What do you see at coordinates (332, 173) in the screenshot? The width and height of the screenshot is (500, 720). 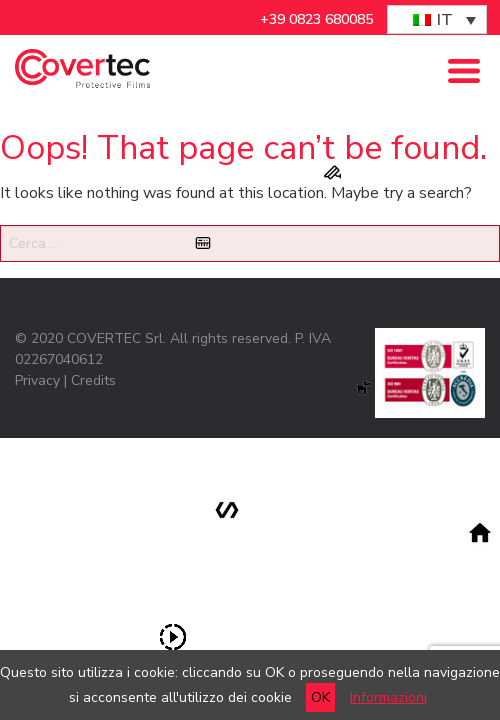 I see `access security camera settings` at bounding box center [332, 173].